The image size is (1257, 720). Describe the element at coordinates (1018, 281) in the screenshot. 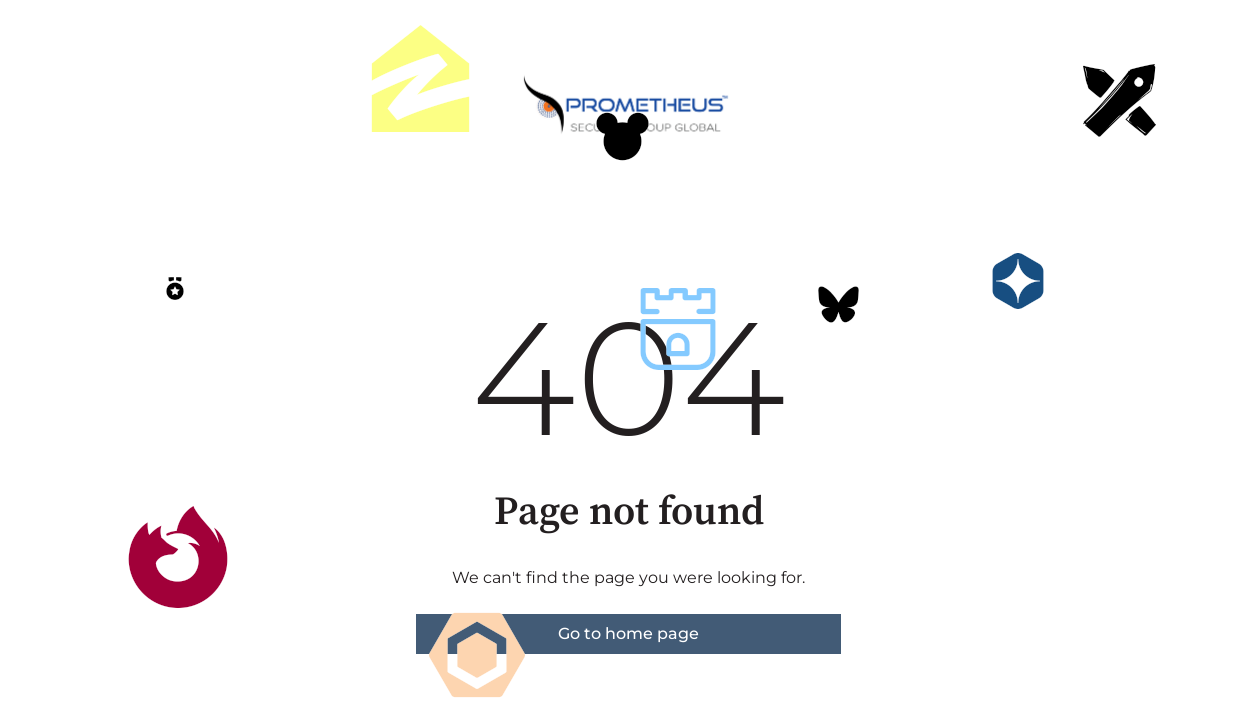

I see `andela company logo` at that location.